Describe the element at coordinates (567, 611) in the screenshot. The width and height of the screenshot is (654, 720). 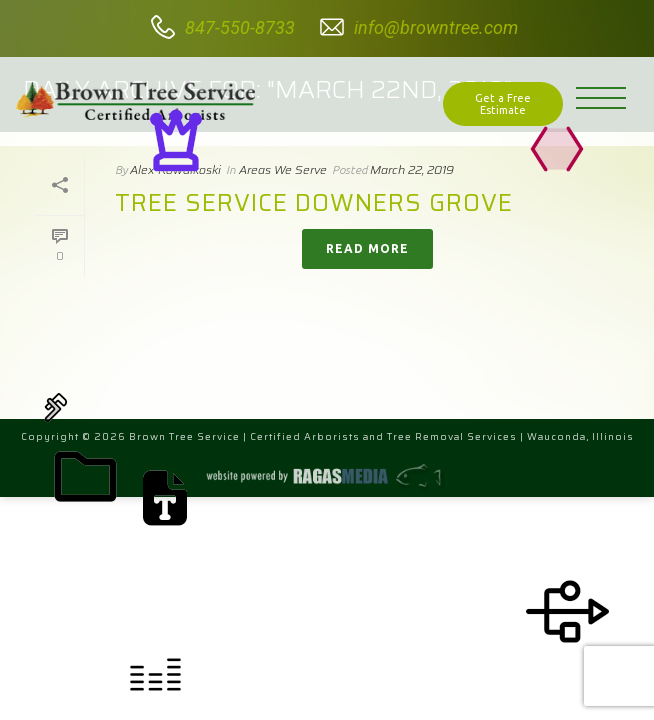
I see `connect a usb device` at that location.